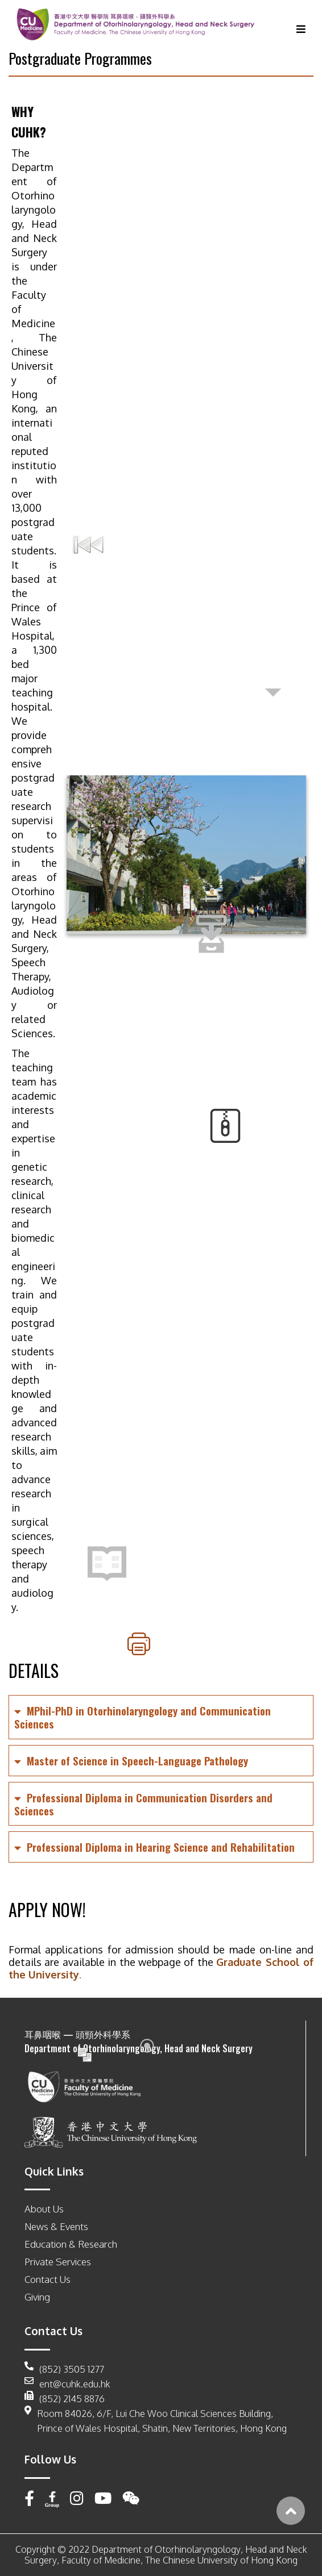  What do you see at coordinates (211, 935) in the screenshot?
I see `save document to a new location` at bounding box center [211, 935].